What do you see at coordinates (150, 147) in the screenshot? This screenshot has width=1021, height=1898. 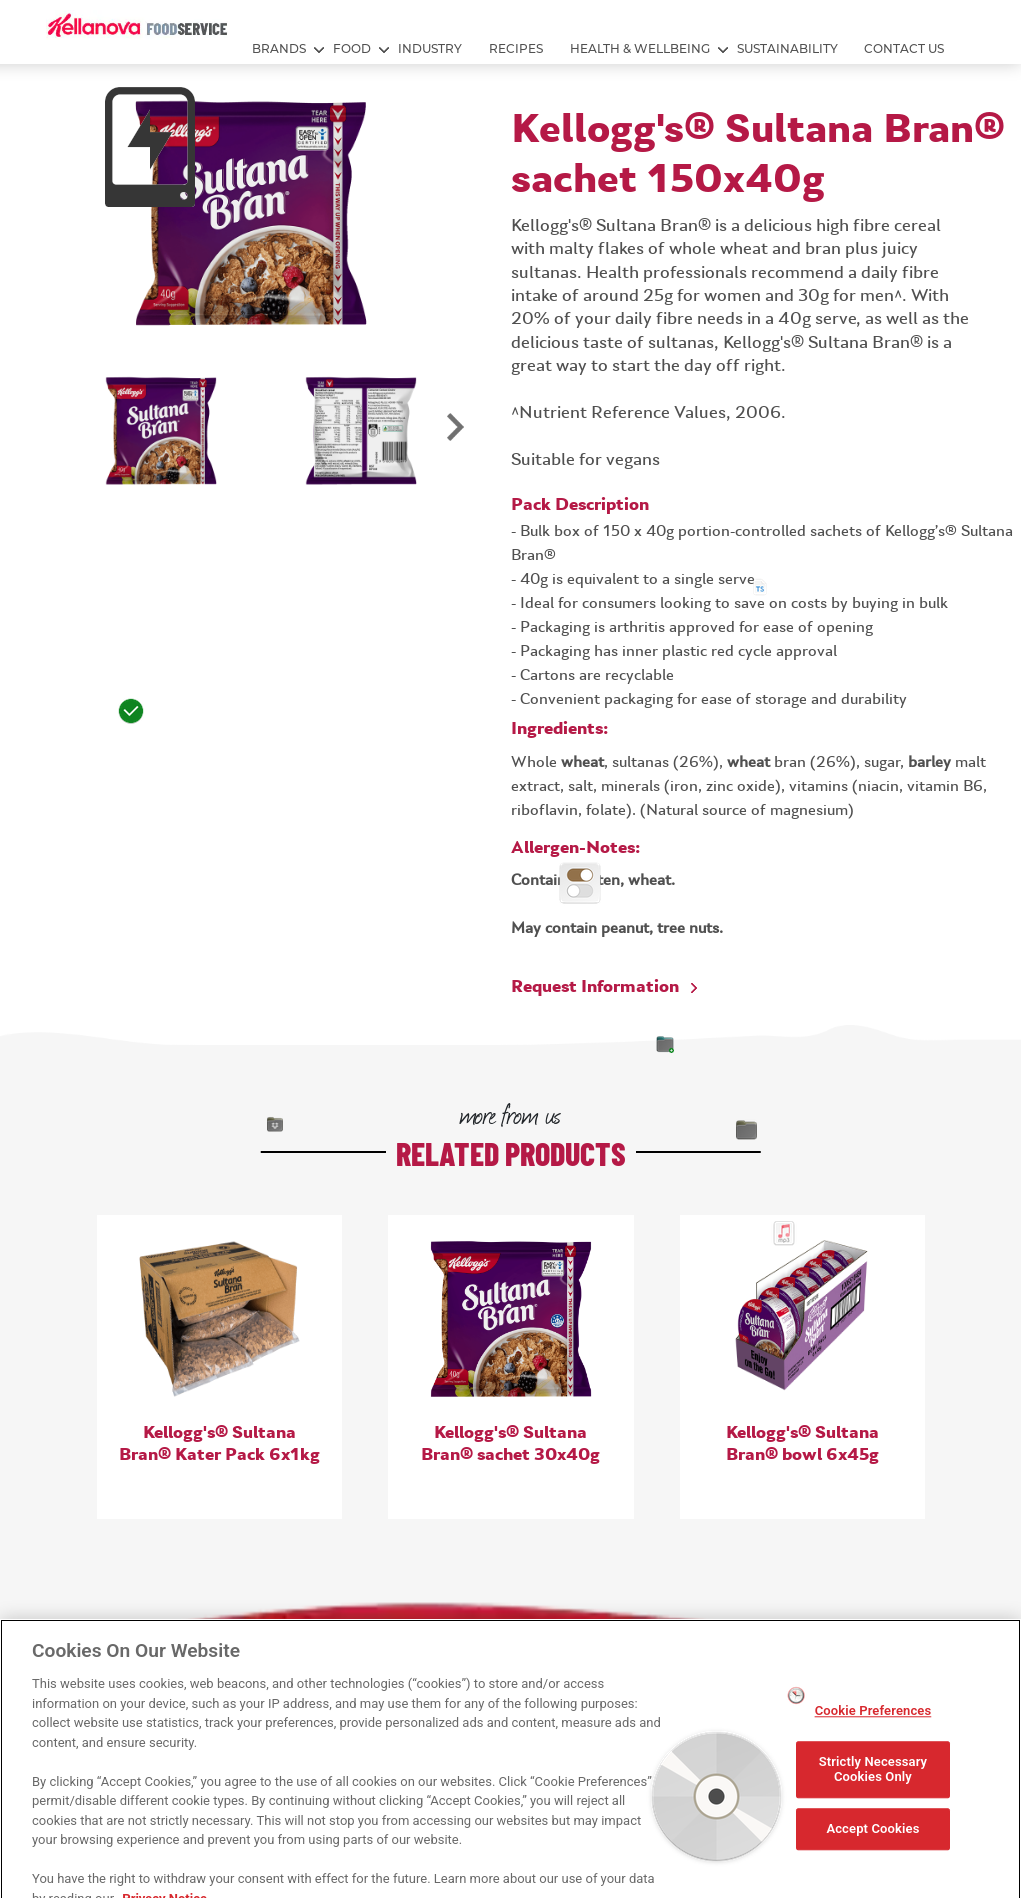 I see `indicates uninterruptible power supply (UPS) device connected` at bounding box center [150, 147].